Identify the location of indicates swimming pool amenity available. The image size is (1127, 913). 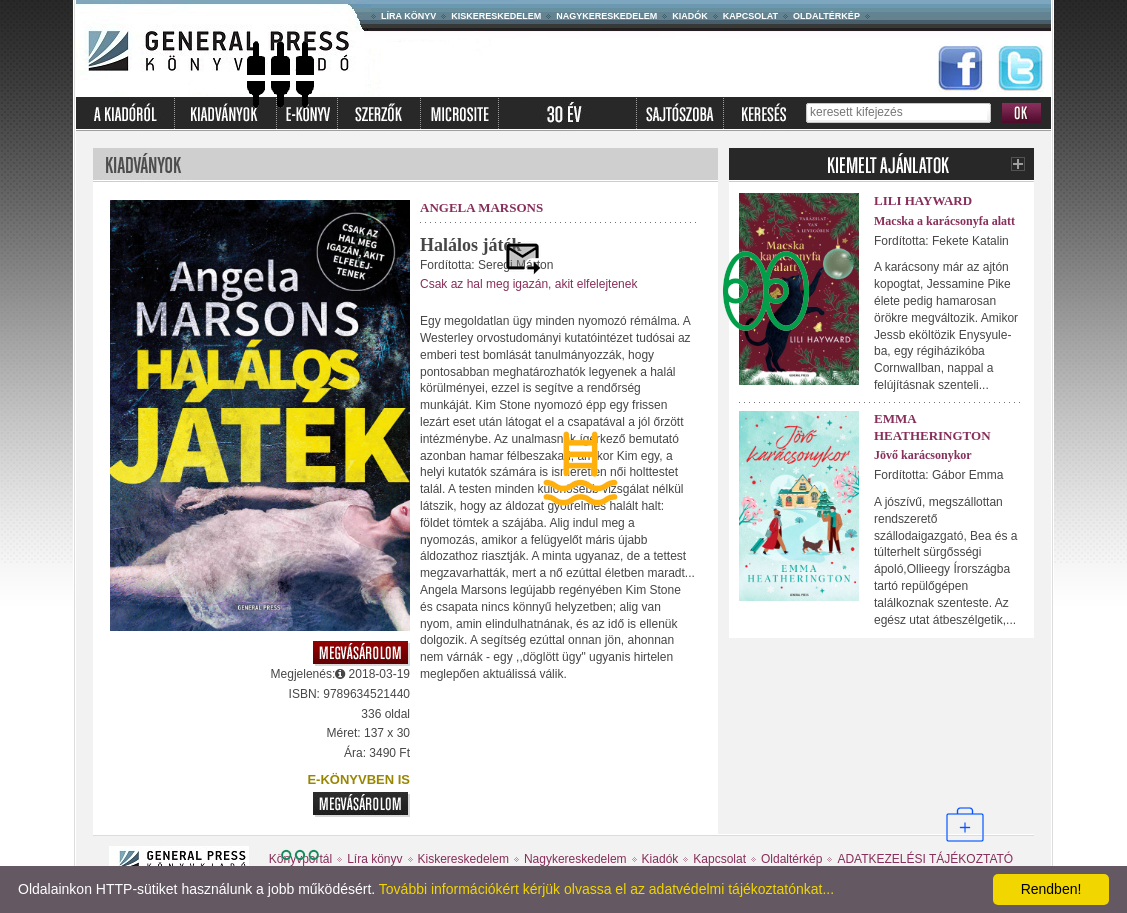
(580, 468).